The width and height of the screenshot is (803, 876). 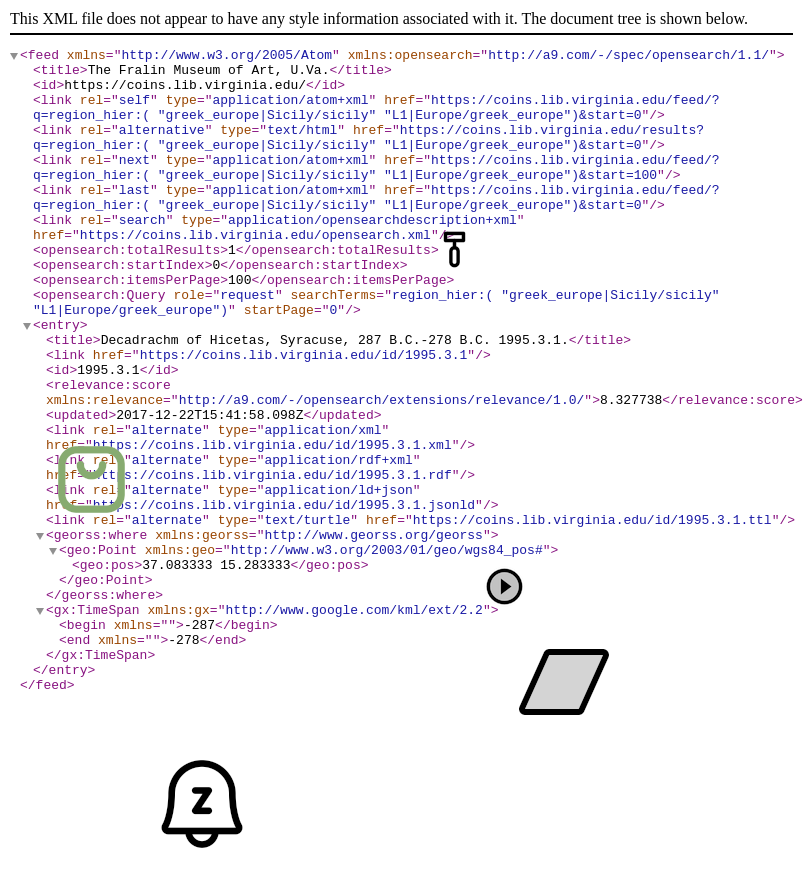 What do you see at coordinates (454, 249) in the screenshot?
I see `grooming or personal care tools` at bounding box center [454, 249].